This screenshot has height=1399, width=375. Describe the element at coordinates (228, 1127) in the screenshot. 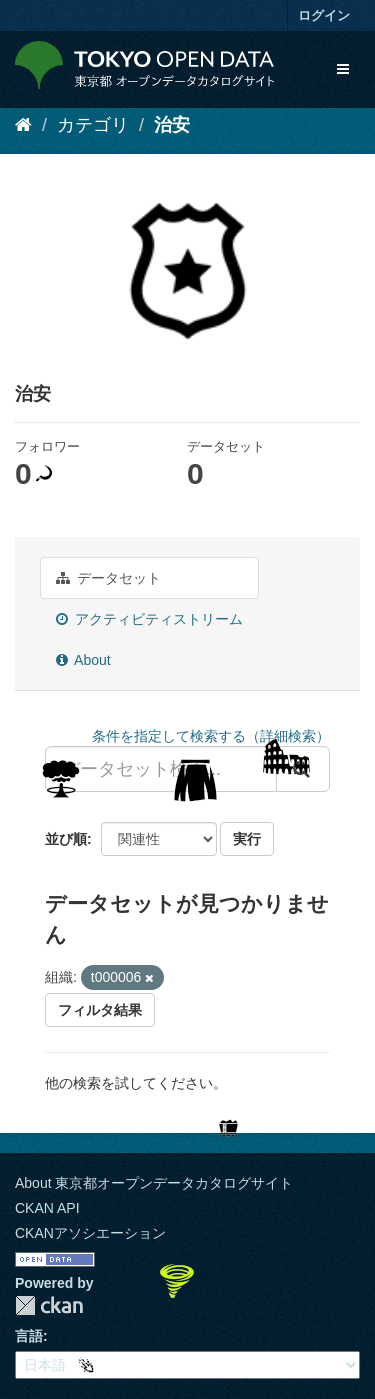

I see `indicates coal or mining resources in inventory` at that location.